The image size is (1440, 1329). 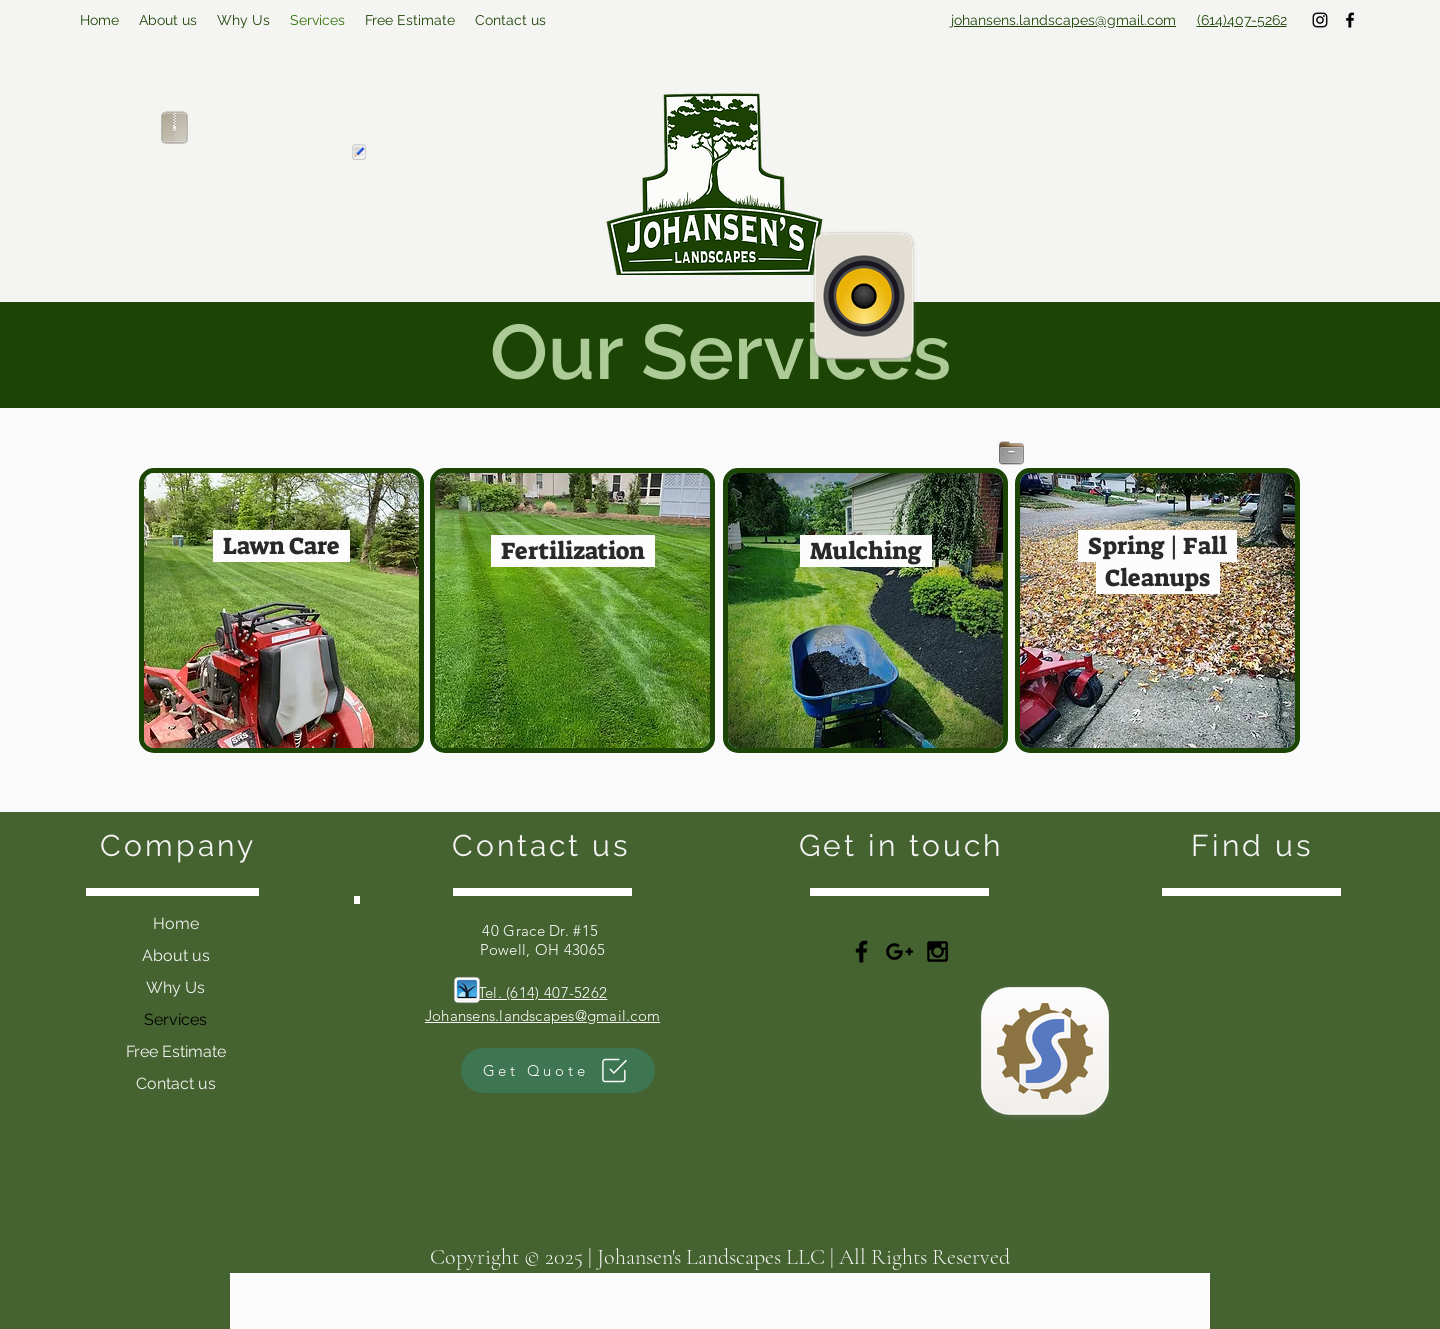 I want to click on open Rhythmbox music player, so click(x=864, y=296).